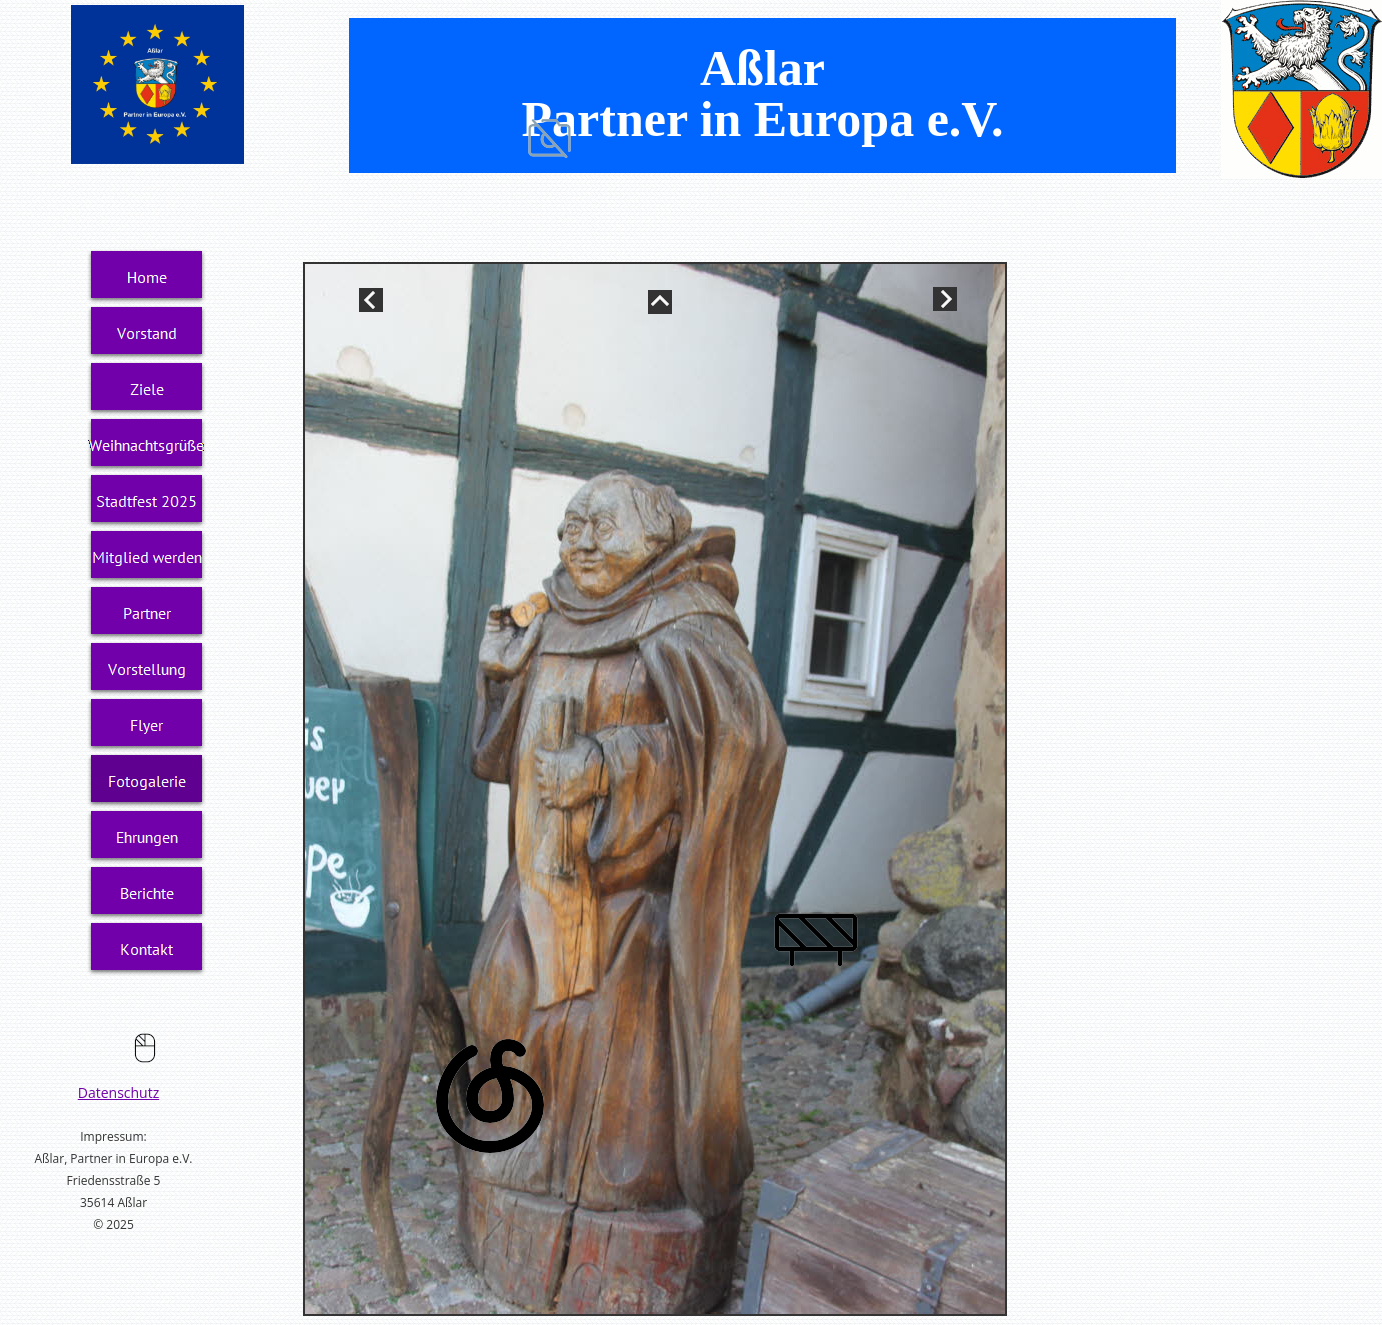  Describe the element at coordinates (145, 1048) in the screenshot. I see `indicates left mouse button click action` at that location.